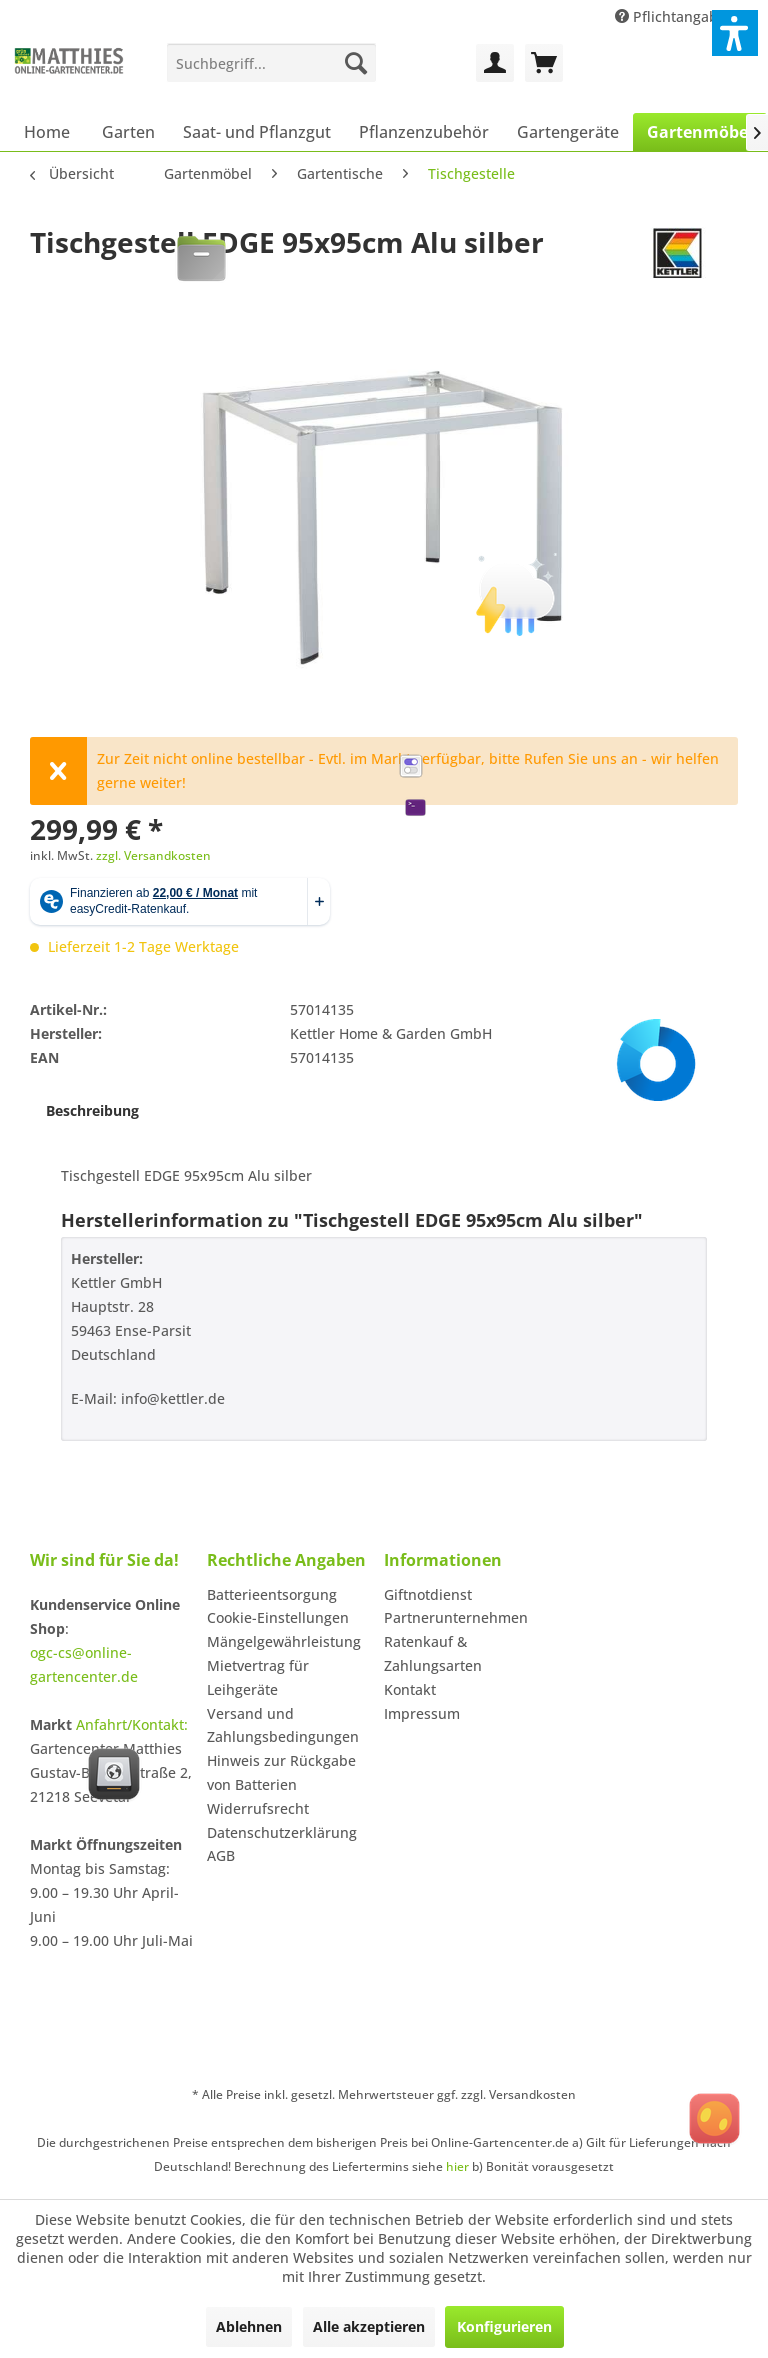  What do you see at coordinates (714, 2118) in the screenshot?
I see `open AntaresSQL database management app` at bounding box center [714, 2118].